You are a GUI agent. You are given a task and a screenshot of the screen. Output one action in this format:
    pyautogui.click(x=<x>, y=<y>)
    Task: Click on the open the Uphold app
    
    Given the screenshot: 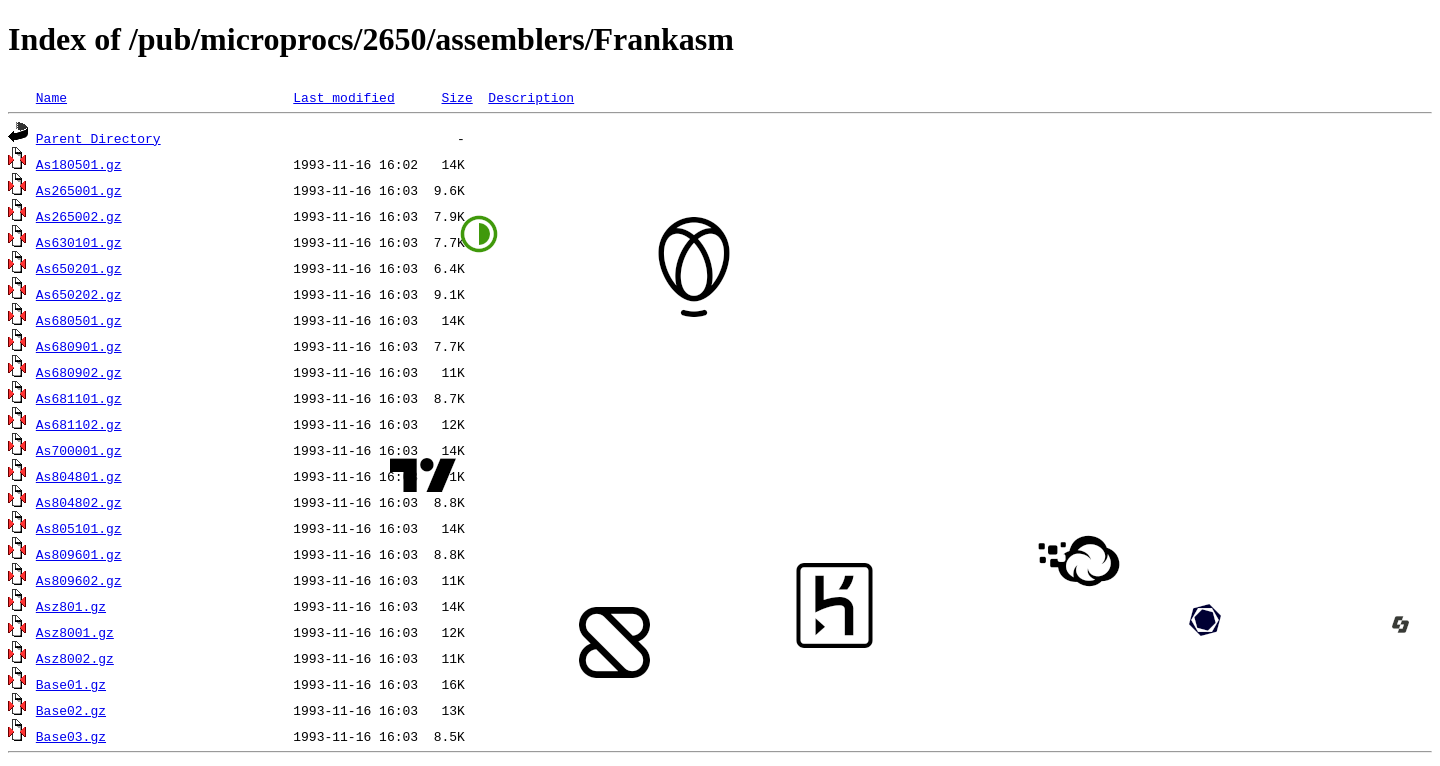 What is the action you would take?
    pyautogui.click(x=694, y=267)
    